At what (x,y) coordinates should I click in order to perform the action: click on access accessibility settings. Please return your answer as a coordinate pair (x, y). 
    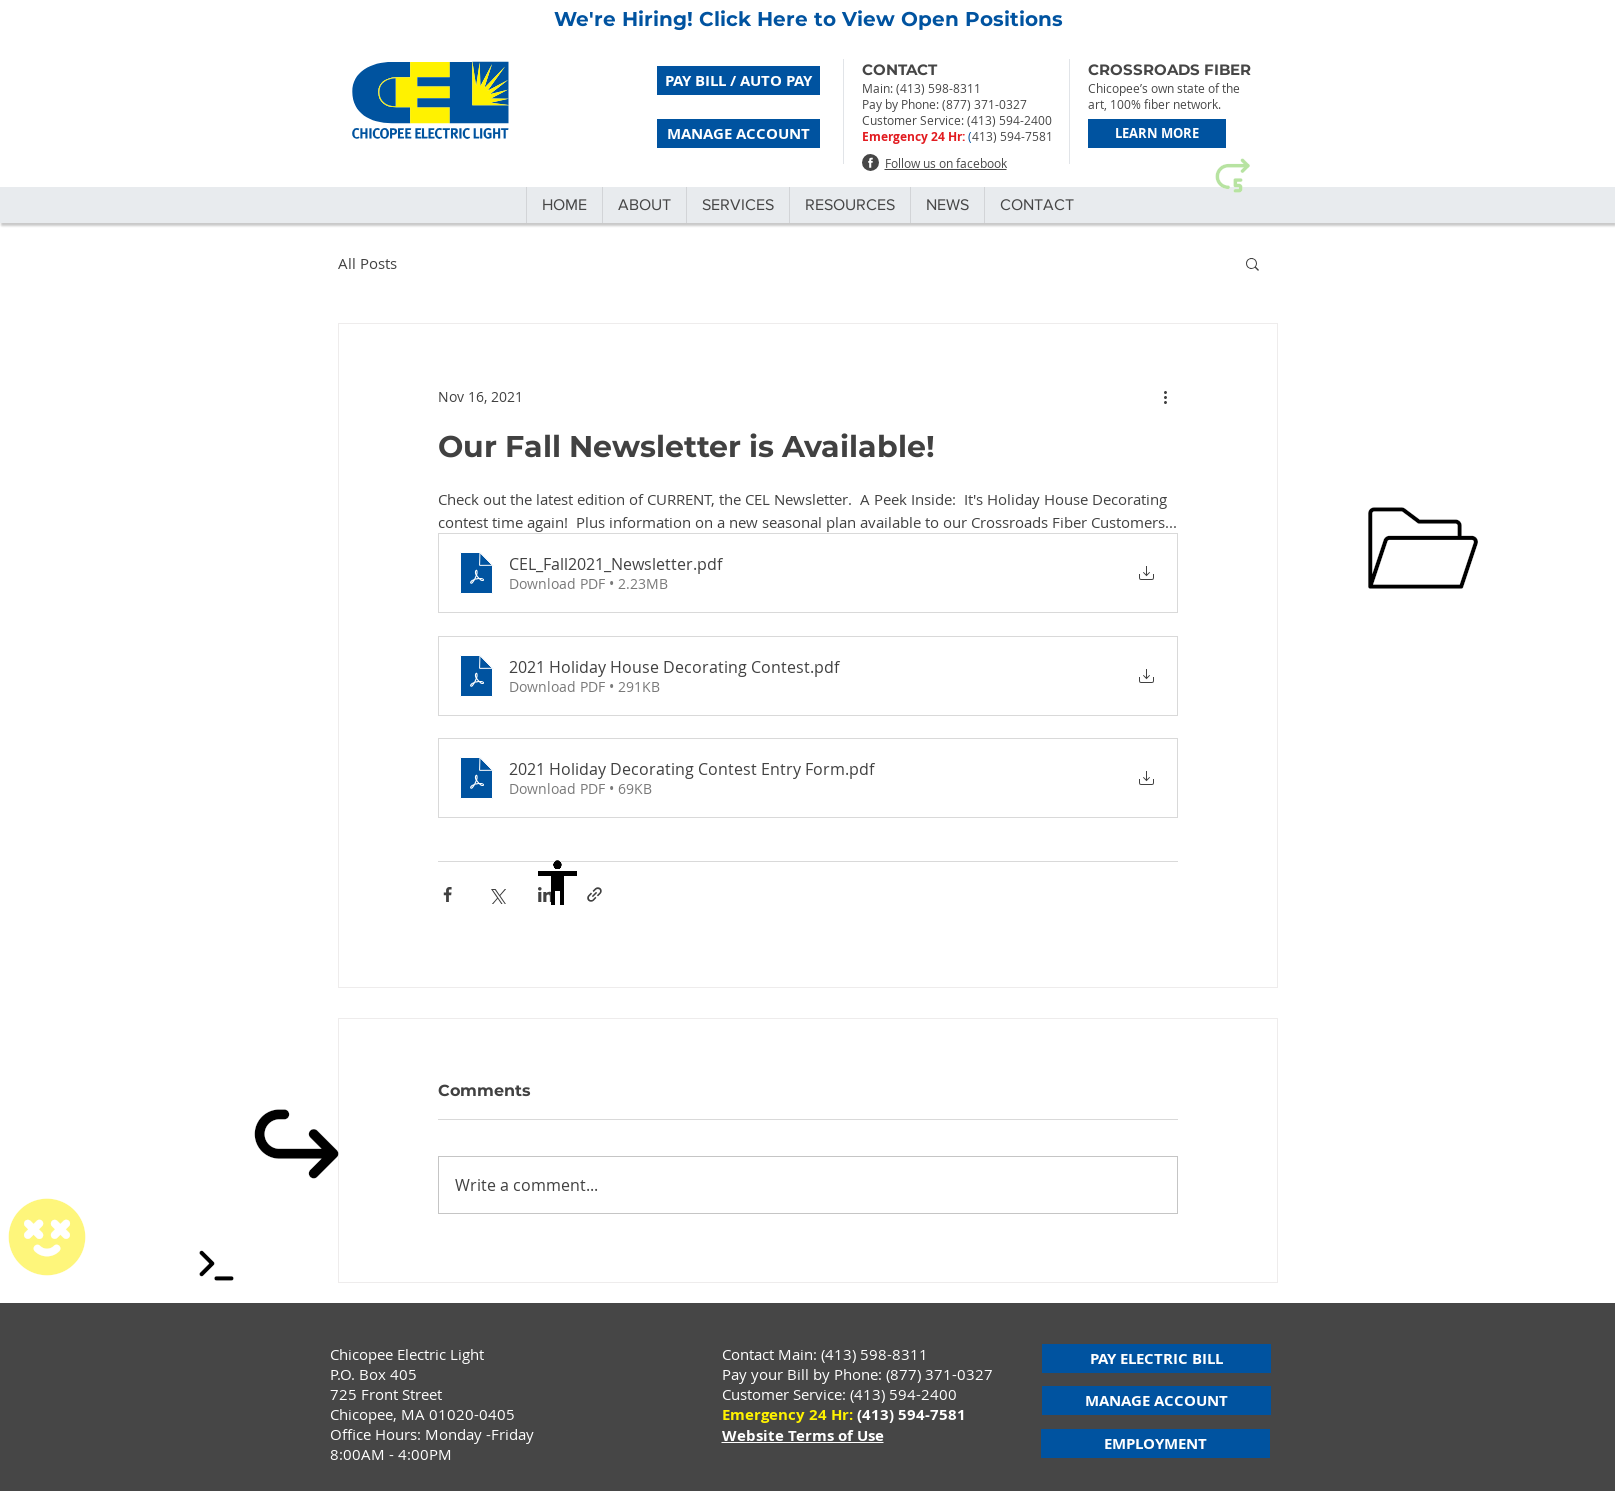
    Looking at the image, I should click on (557, 882).